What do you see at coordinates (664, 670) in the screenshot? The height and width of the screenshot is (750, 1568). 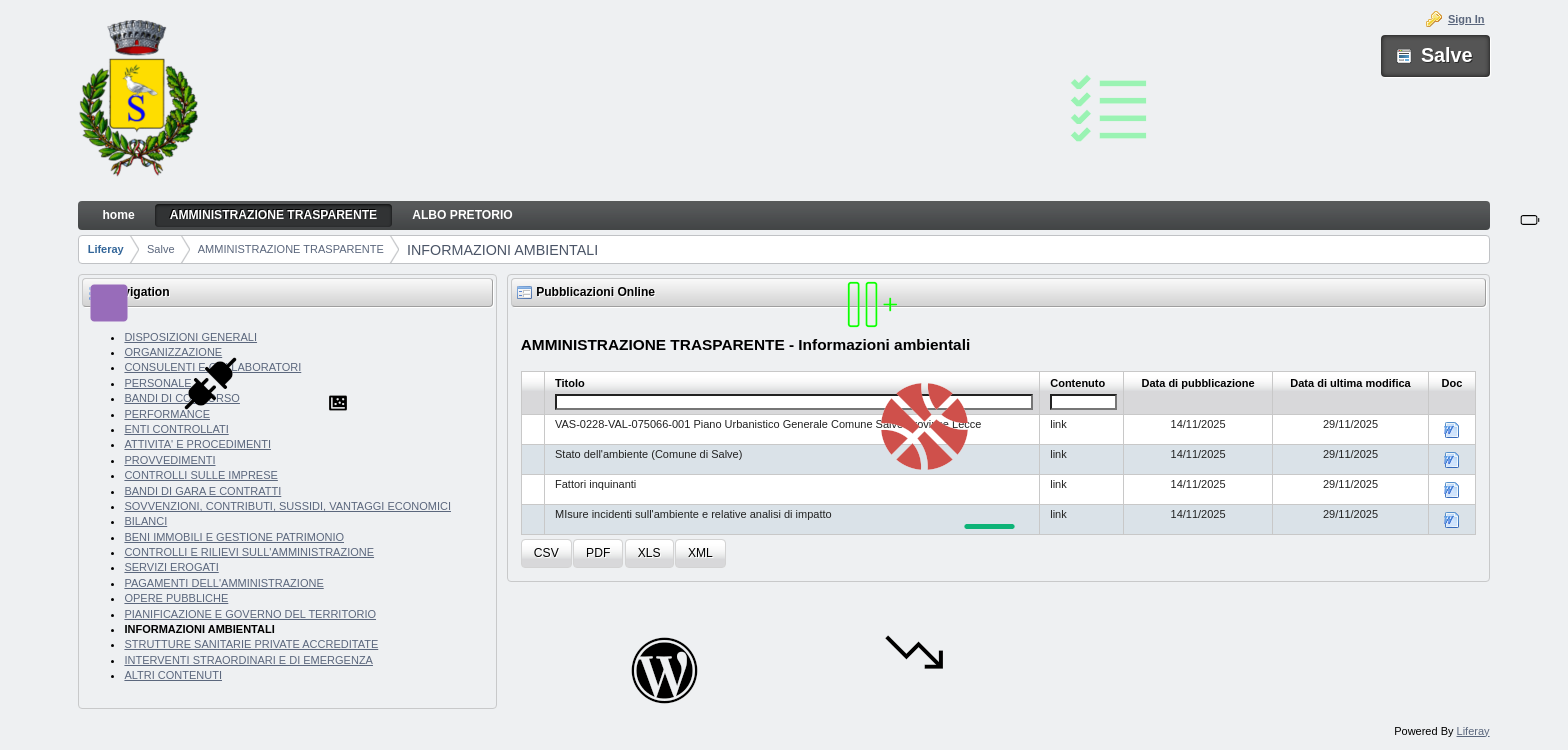 I see `link to WordPress website or blog` at bounding box center [664, 670].